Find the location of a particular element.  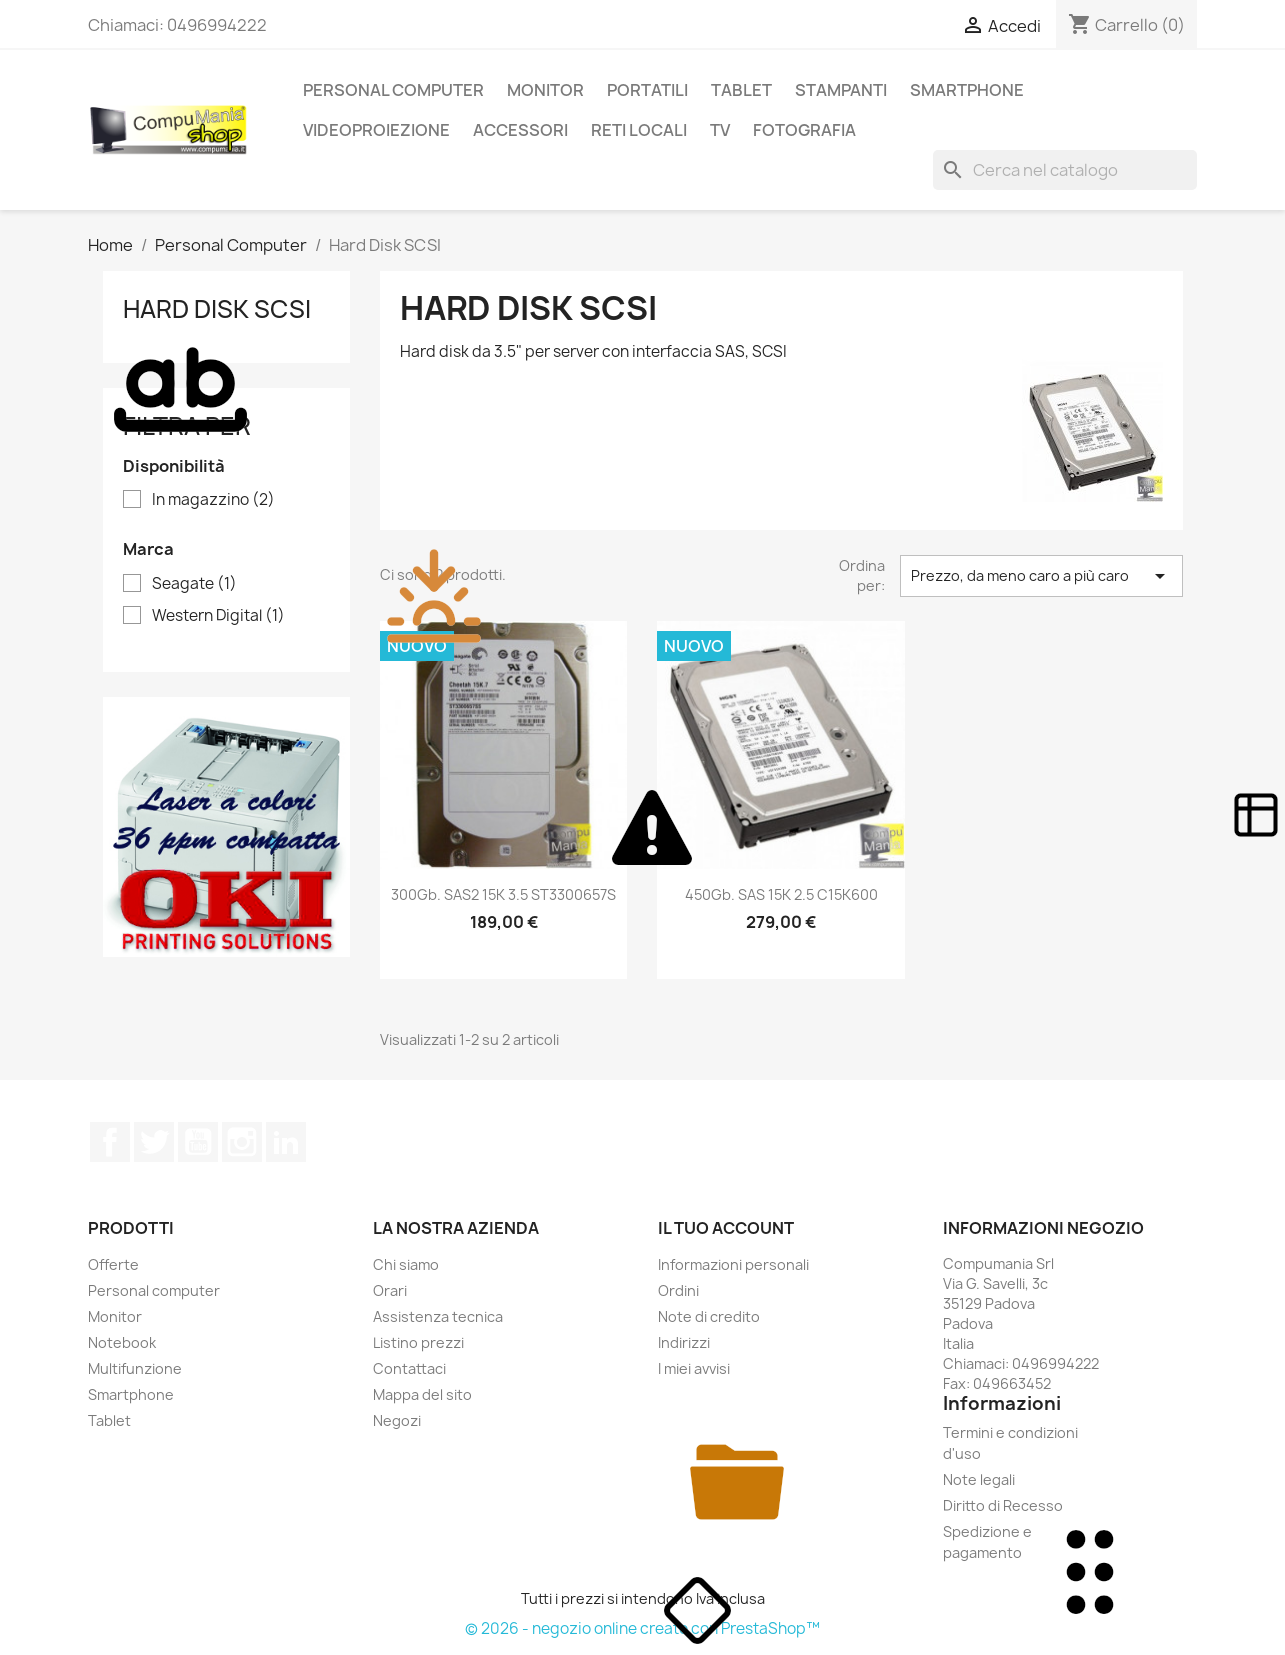

toggle whole word matching in search is located at coordinates (180, 383).